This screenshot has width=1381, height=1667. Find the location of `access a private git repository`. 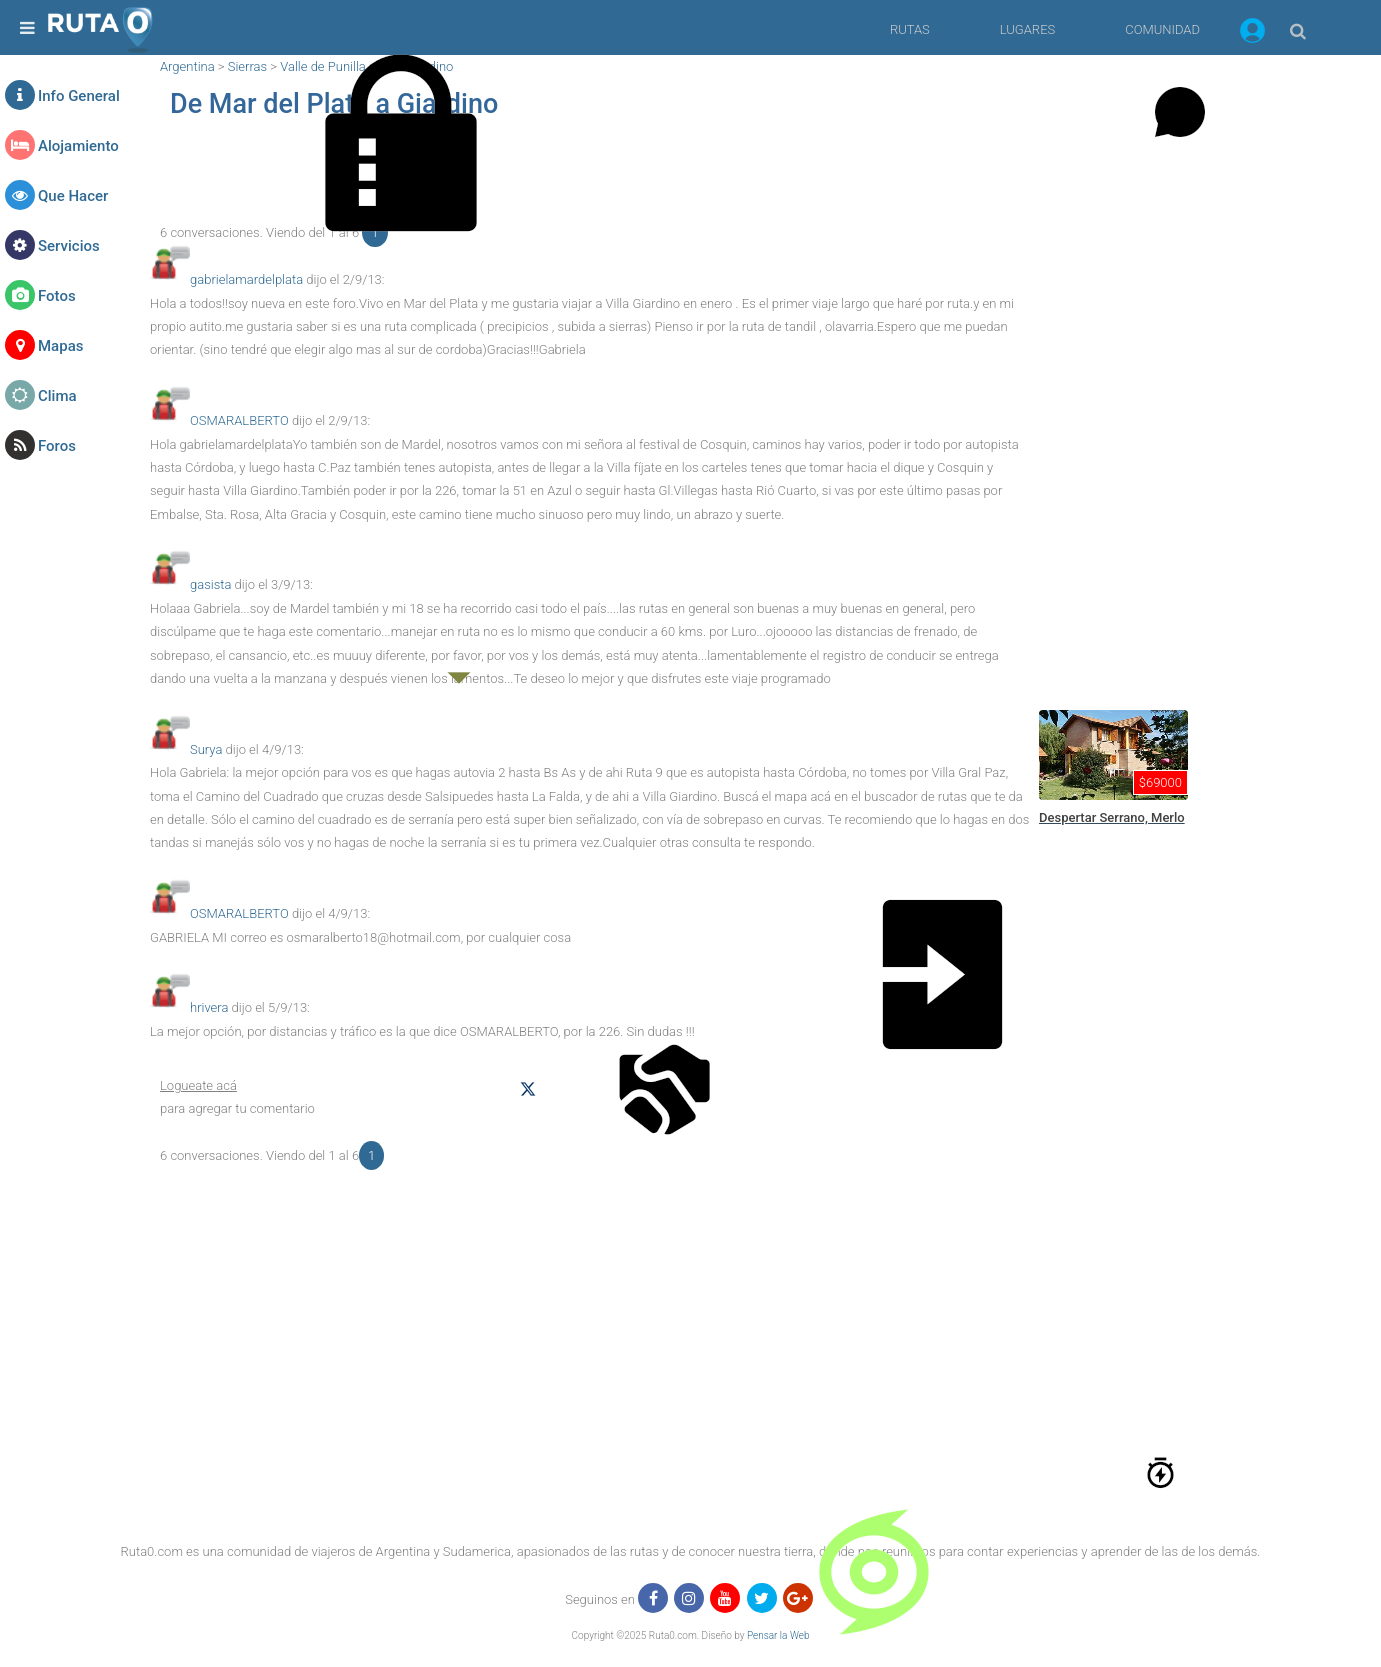

access a private git repository is located at coordinates (401, 147).